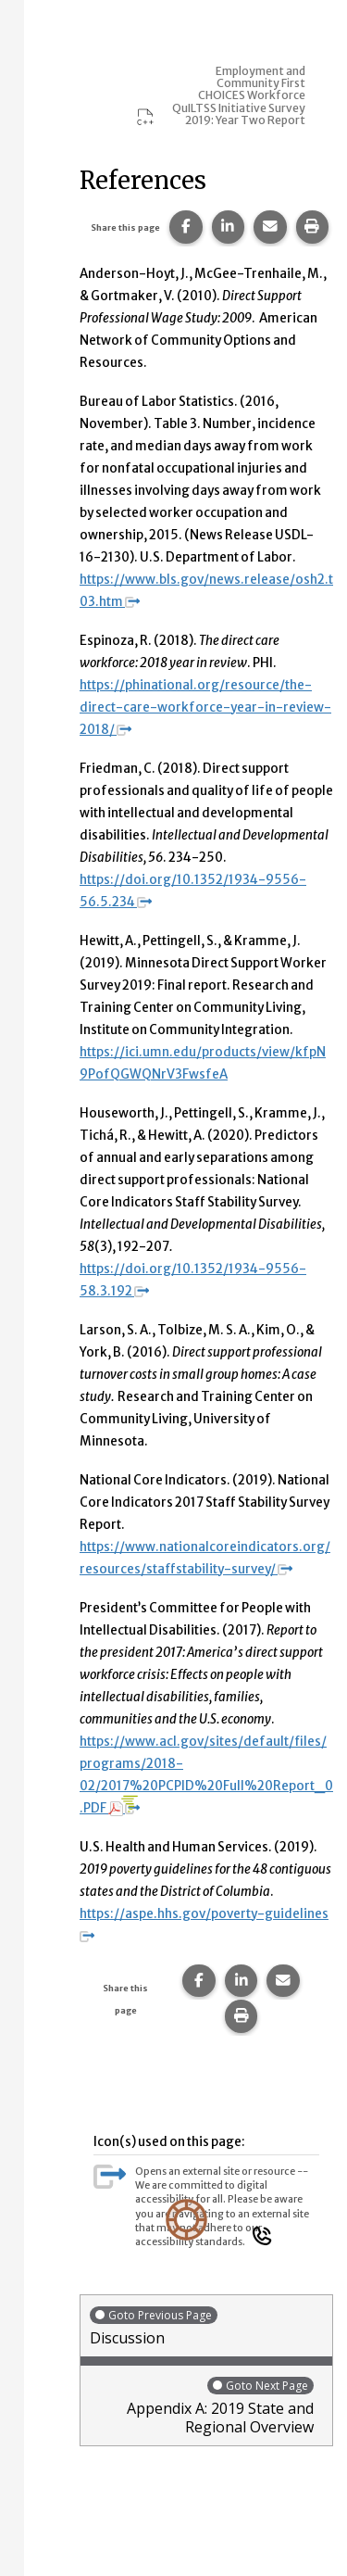 This screenshot has width=347, height=2576. I want to click on access casino or gambling games, so click(186, 2219).